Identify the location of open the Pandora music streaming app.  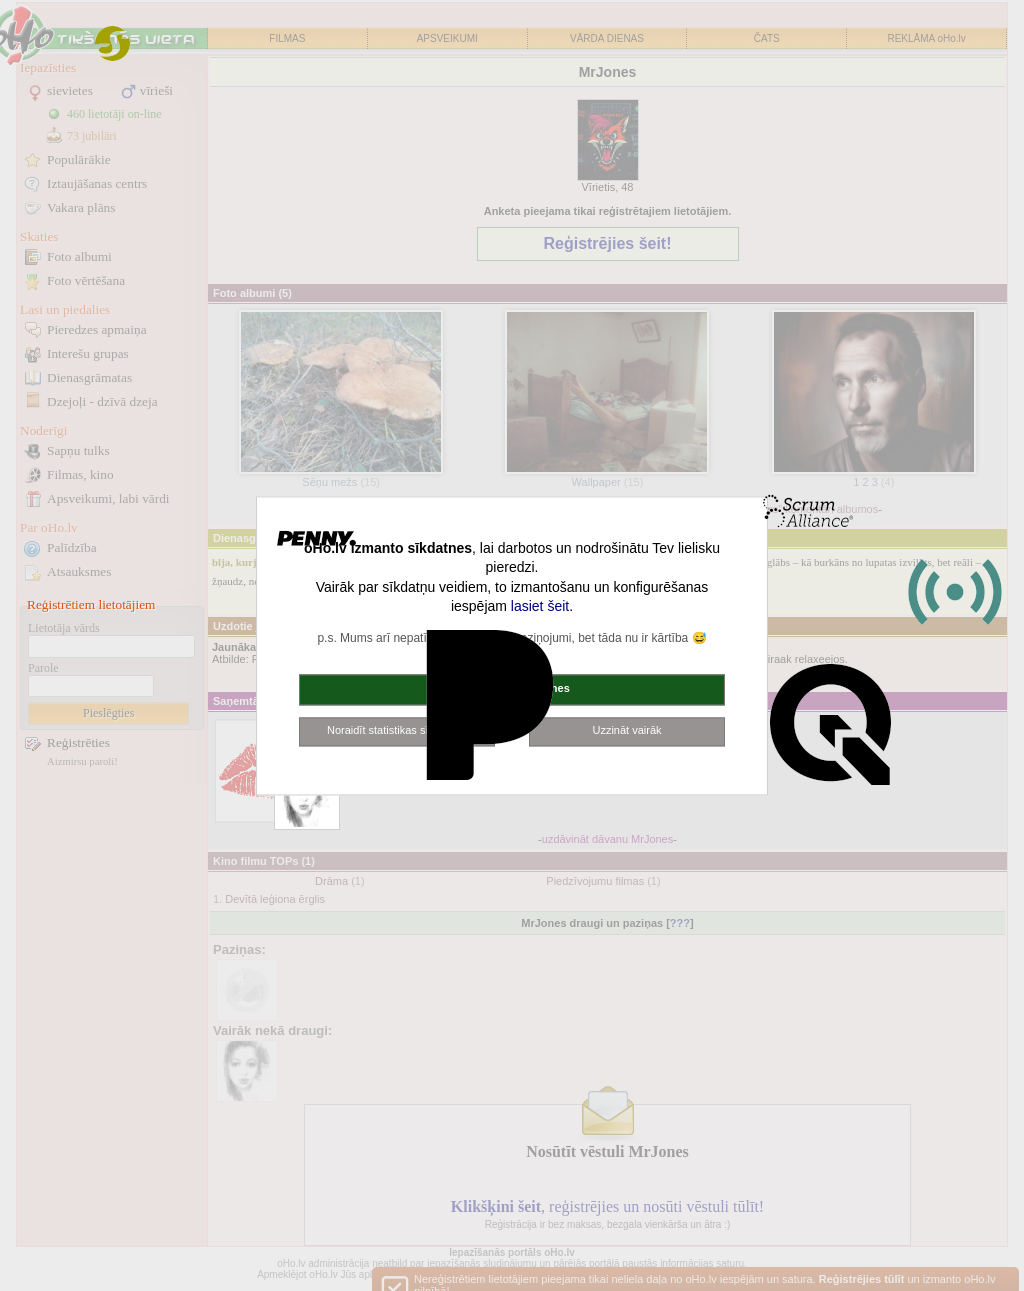
(490, 705).